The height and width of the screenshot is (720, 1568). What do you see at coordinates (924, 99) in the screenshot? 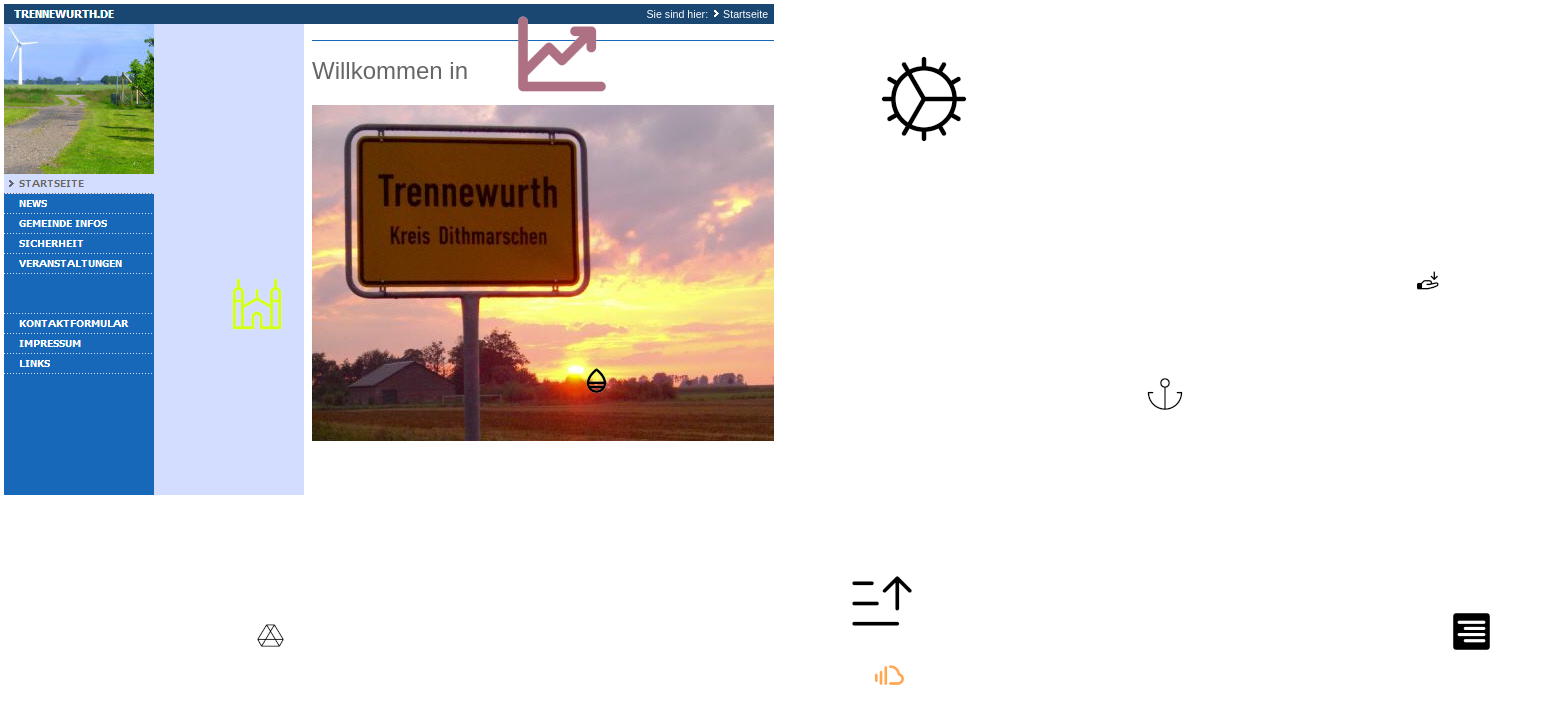
I see `access settings or preferences` at bounding box center [924, 99].